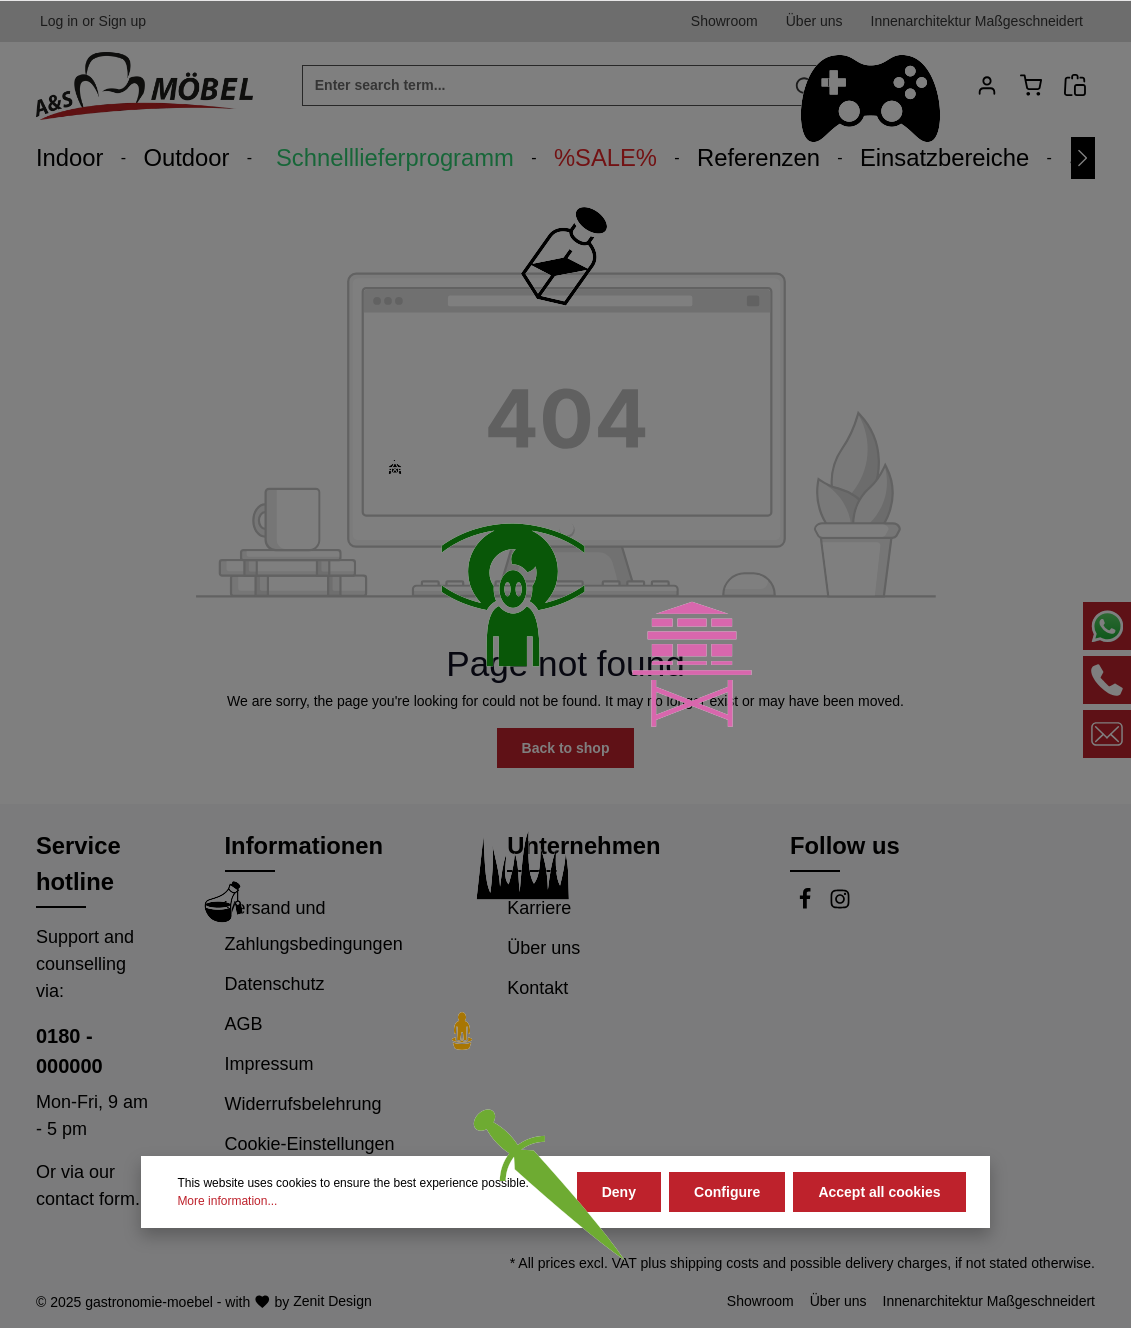  What do you see at coordinates (223, 901) in the screenshot?
I see `consume a potion or drink item` at bounding box center [223, 901].